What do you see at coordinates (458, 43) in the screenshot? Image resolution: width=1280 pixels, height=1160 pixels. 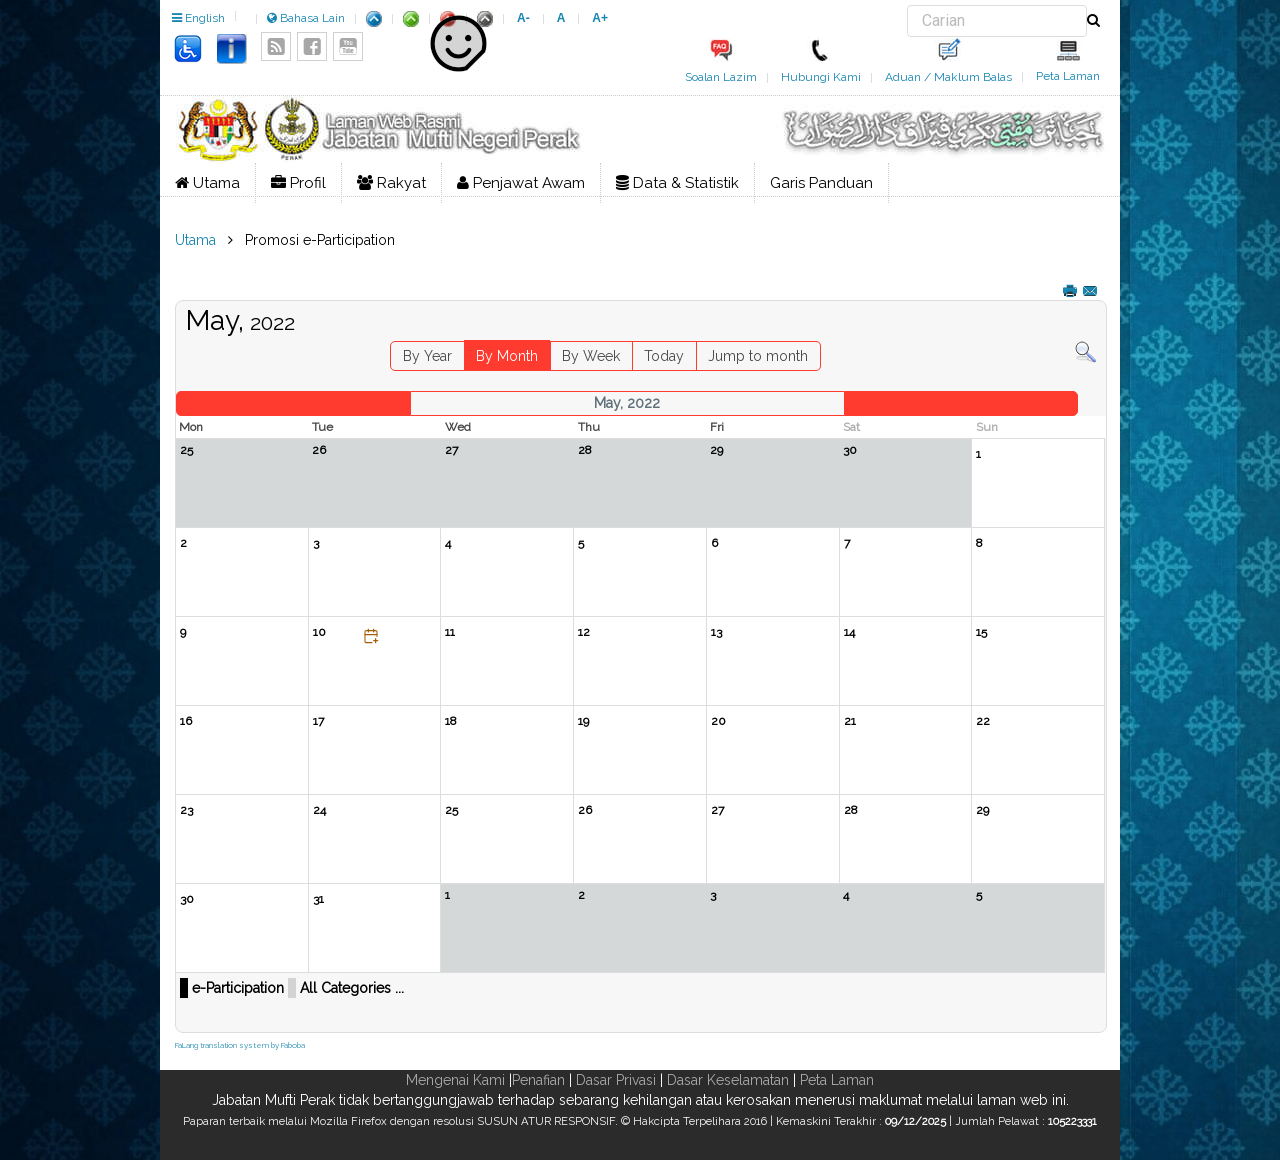 I see `add a sticker or emoji to your message` at bounding box center [458, 43].